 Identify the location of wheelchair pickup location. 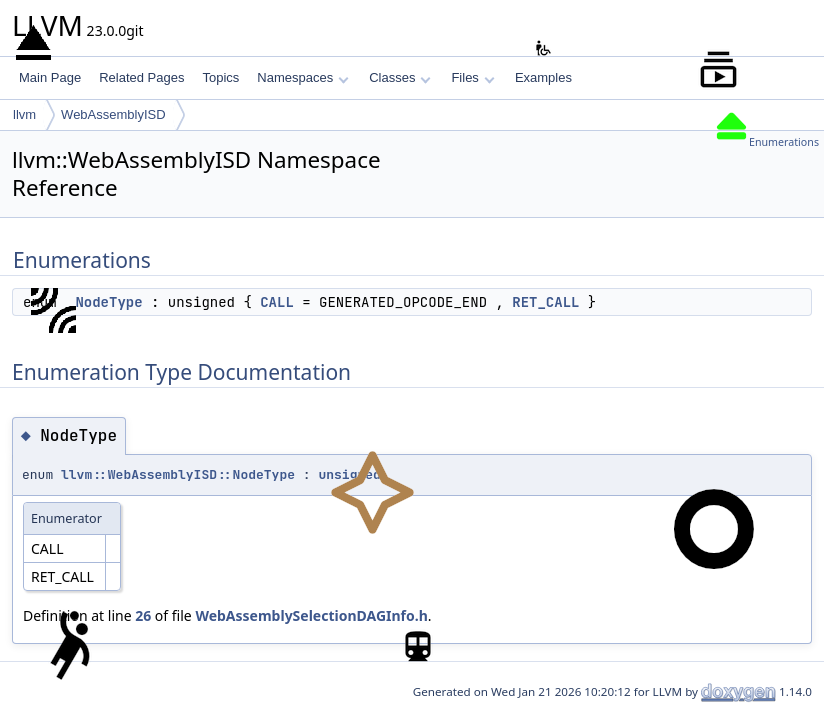
(543, 48).